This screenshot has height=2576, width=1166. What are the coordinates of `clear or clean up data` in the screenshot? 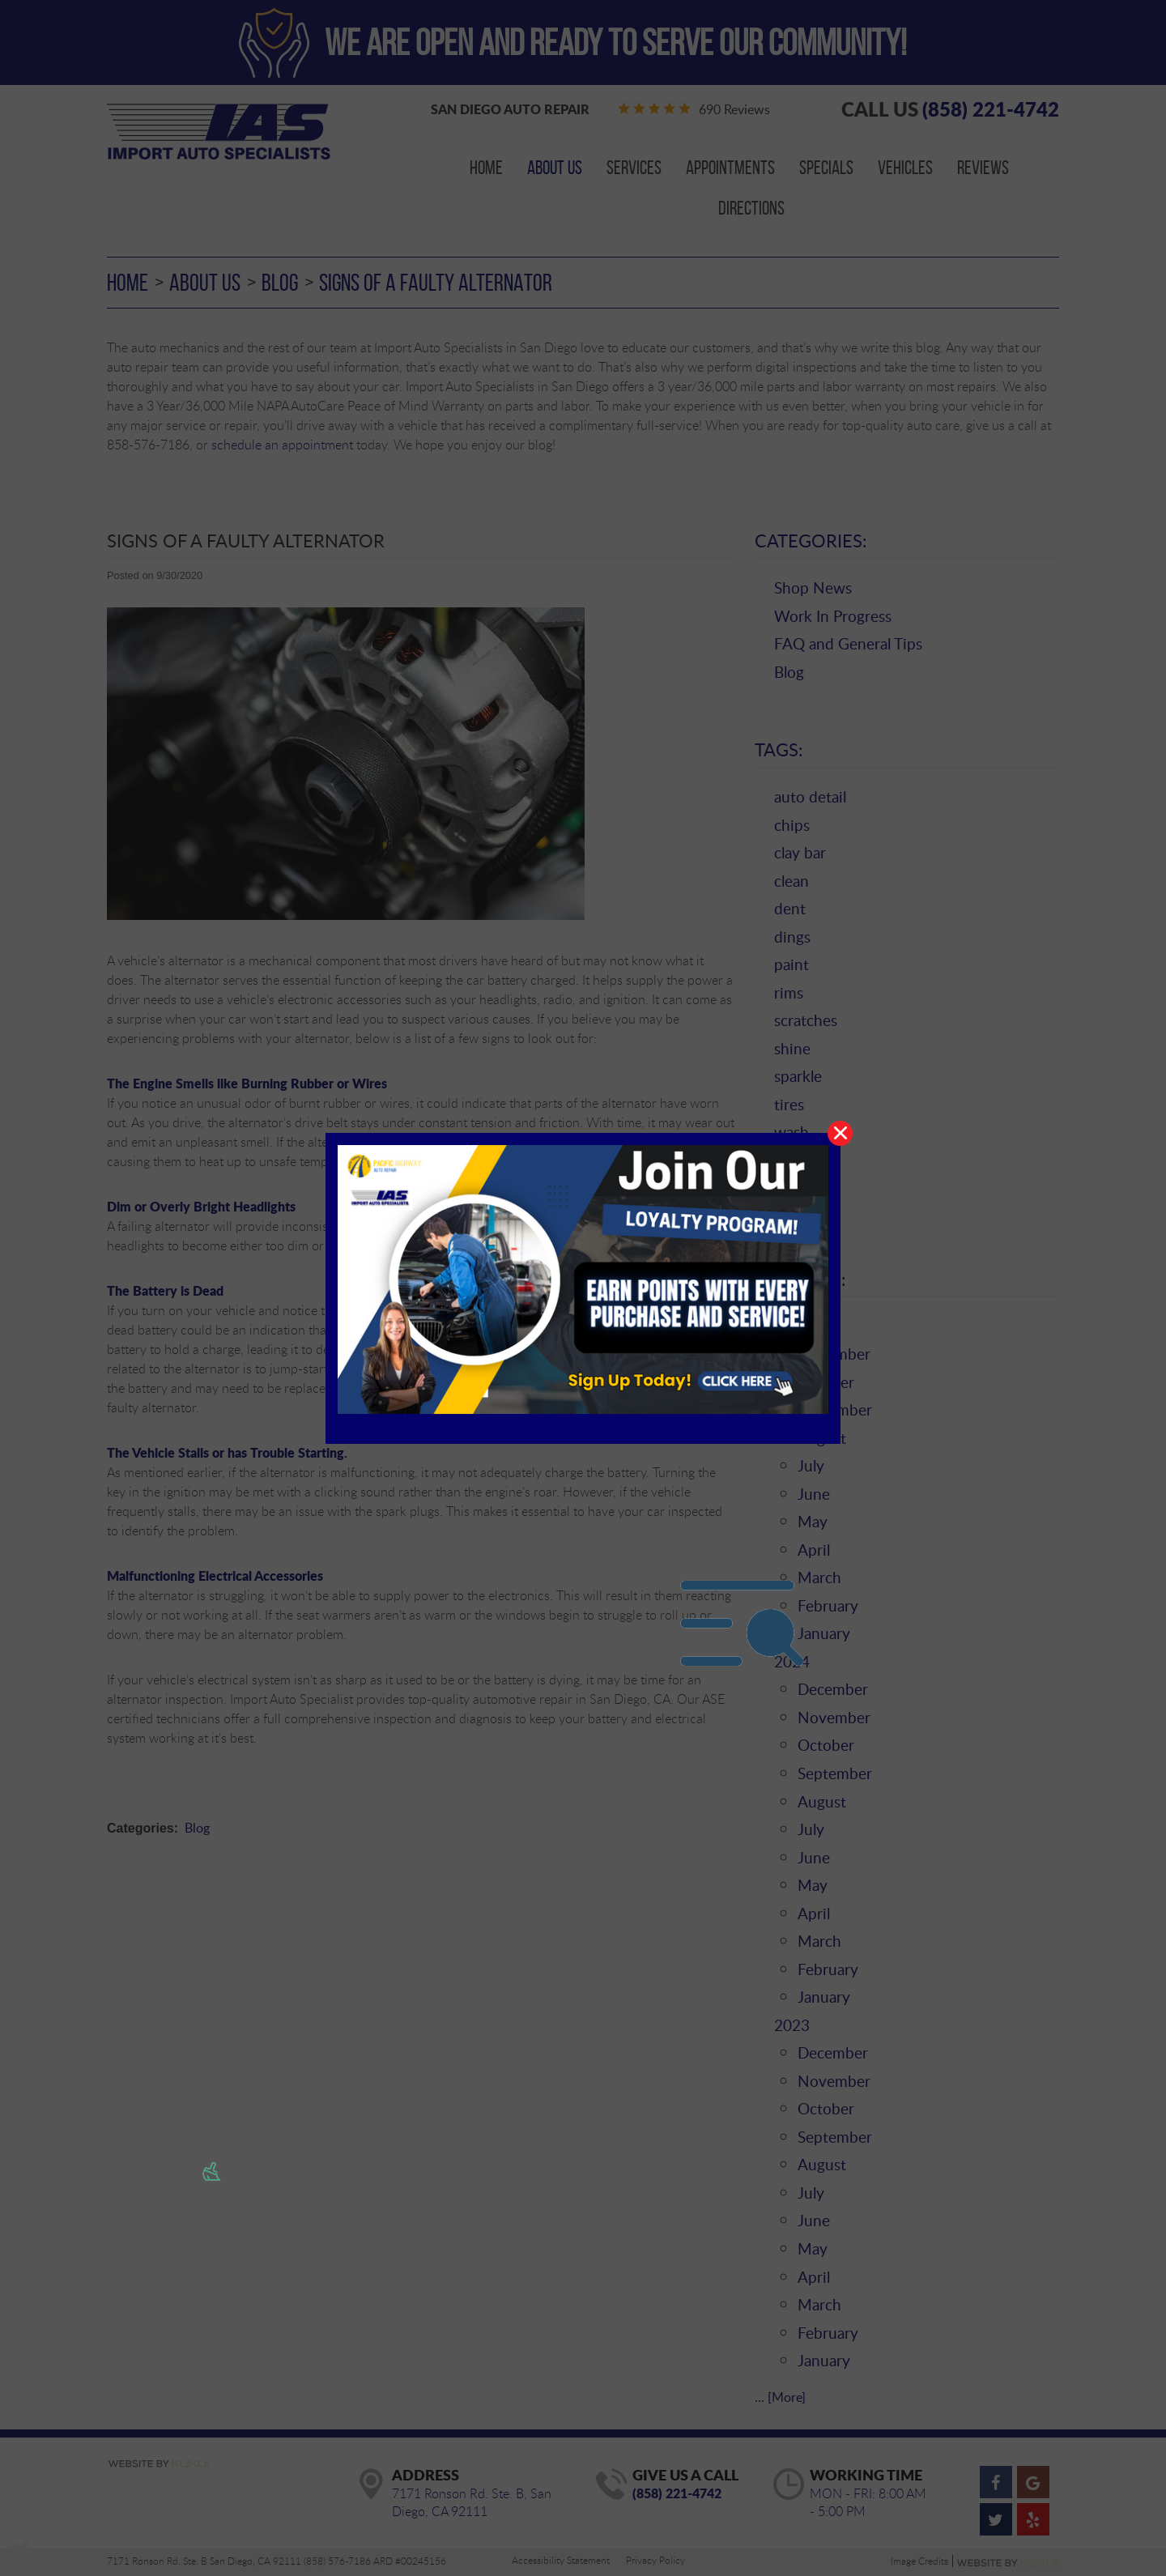 It's located at (211, 2172).